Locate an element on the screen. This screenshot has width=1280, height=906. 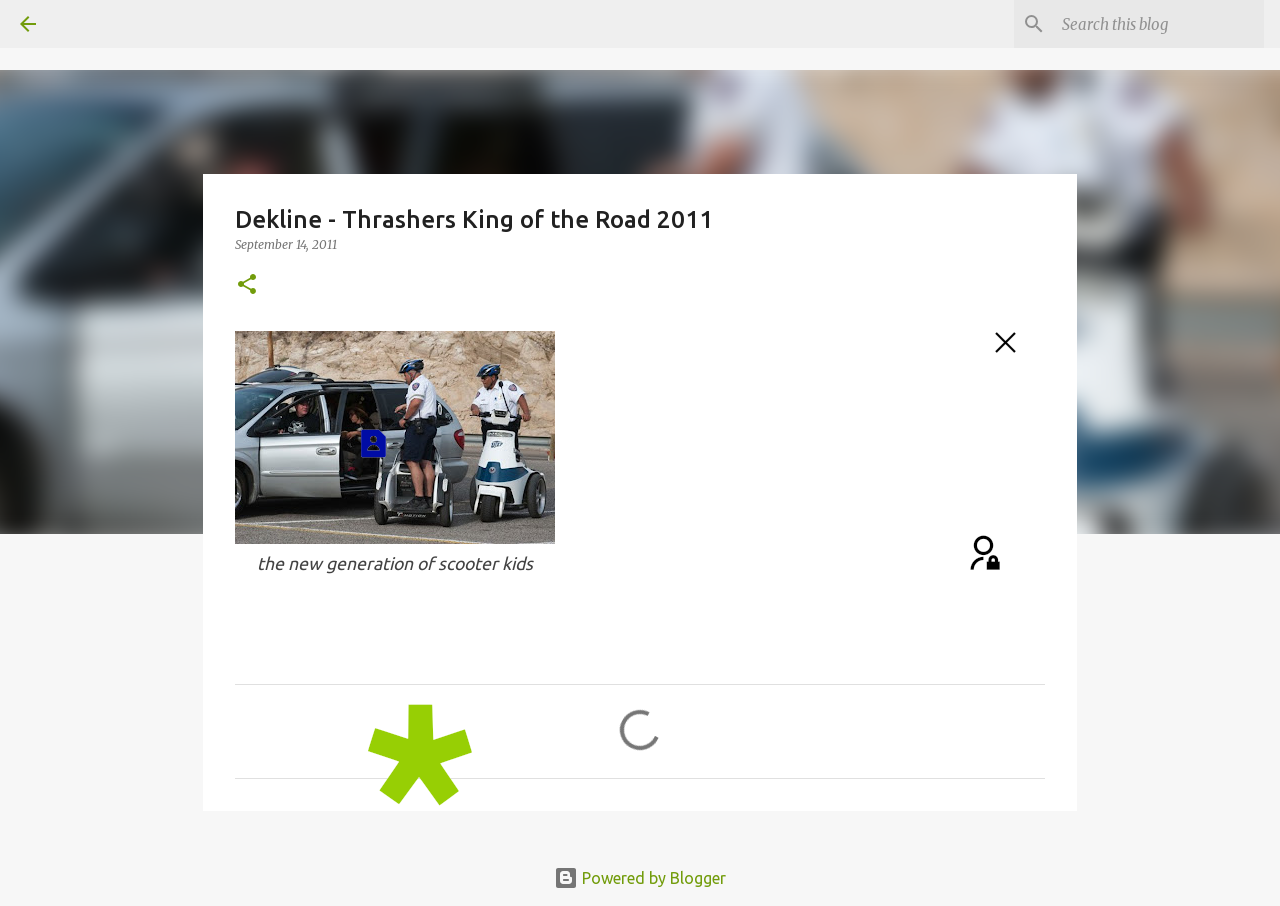
close the current window or dialog is located at coordinates (1005, 342).